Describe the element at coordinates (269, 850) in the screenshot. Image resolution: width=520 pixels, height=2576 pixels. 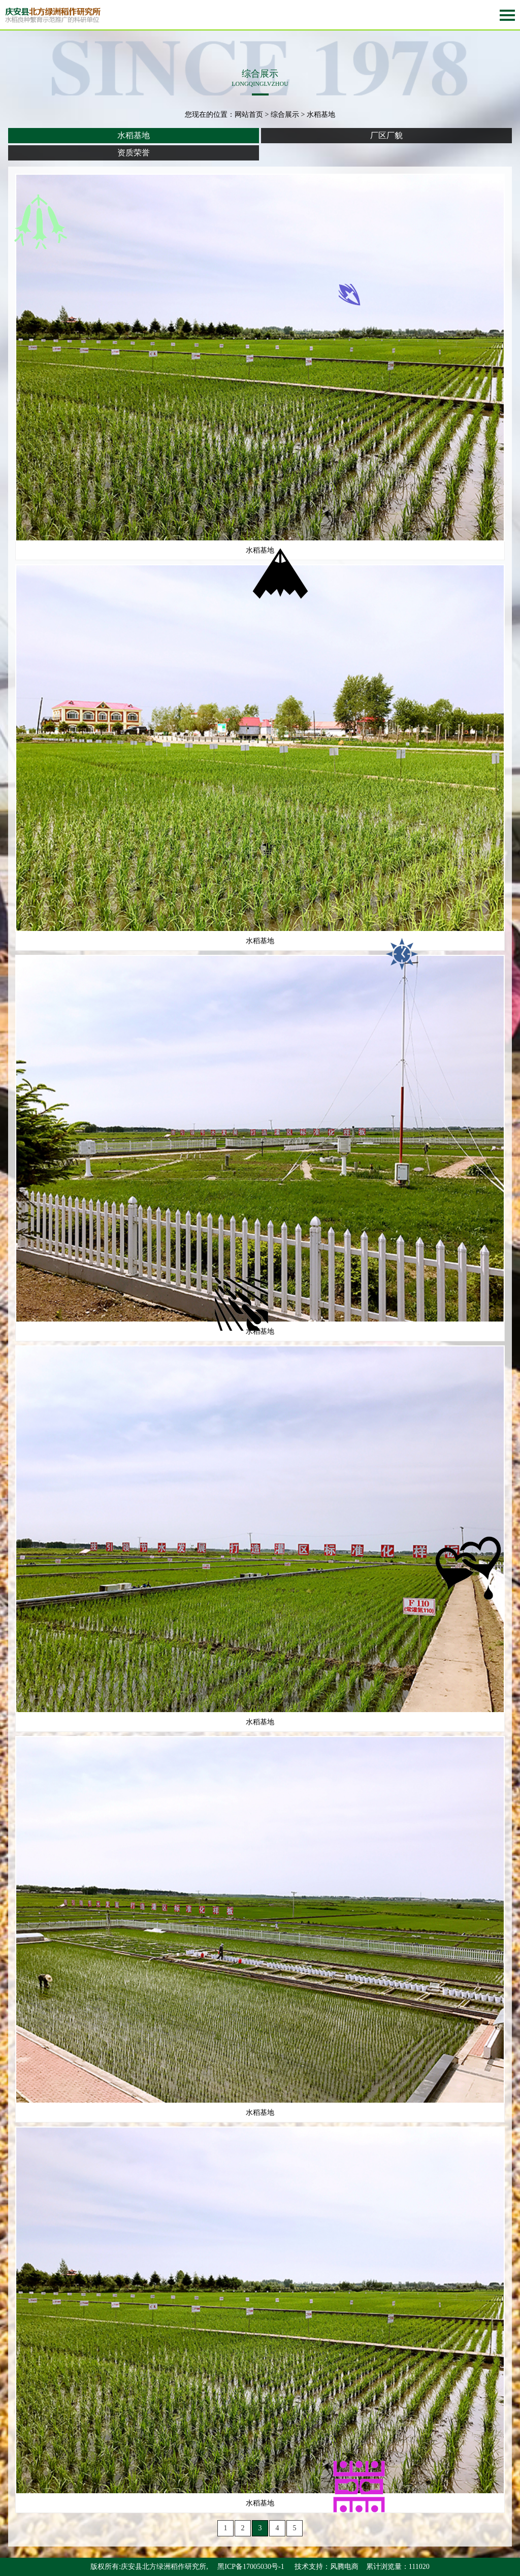
I see `access the lookout or observation point` at that location.